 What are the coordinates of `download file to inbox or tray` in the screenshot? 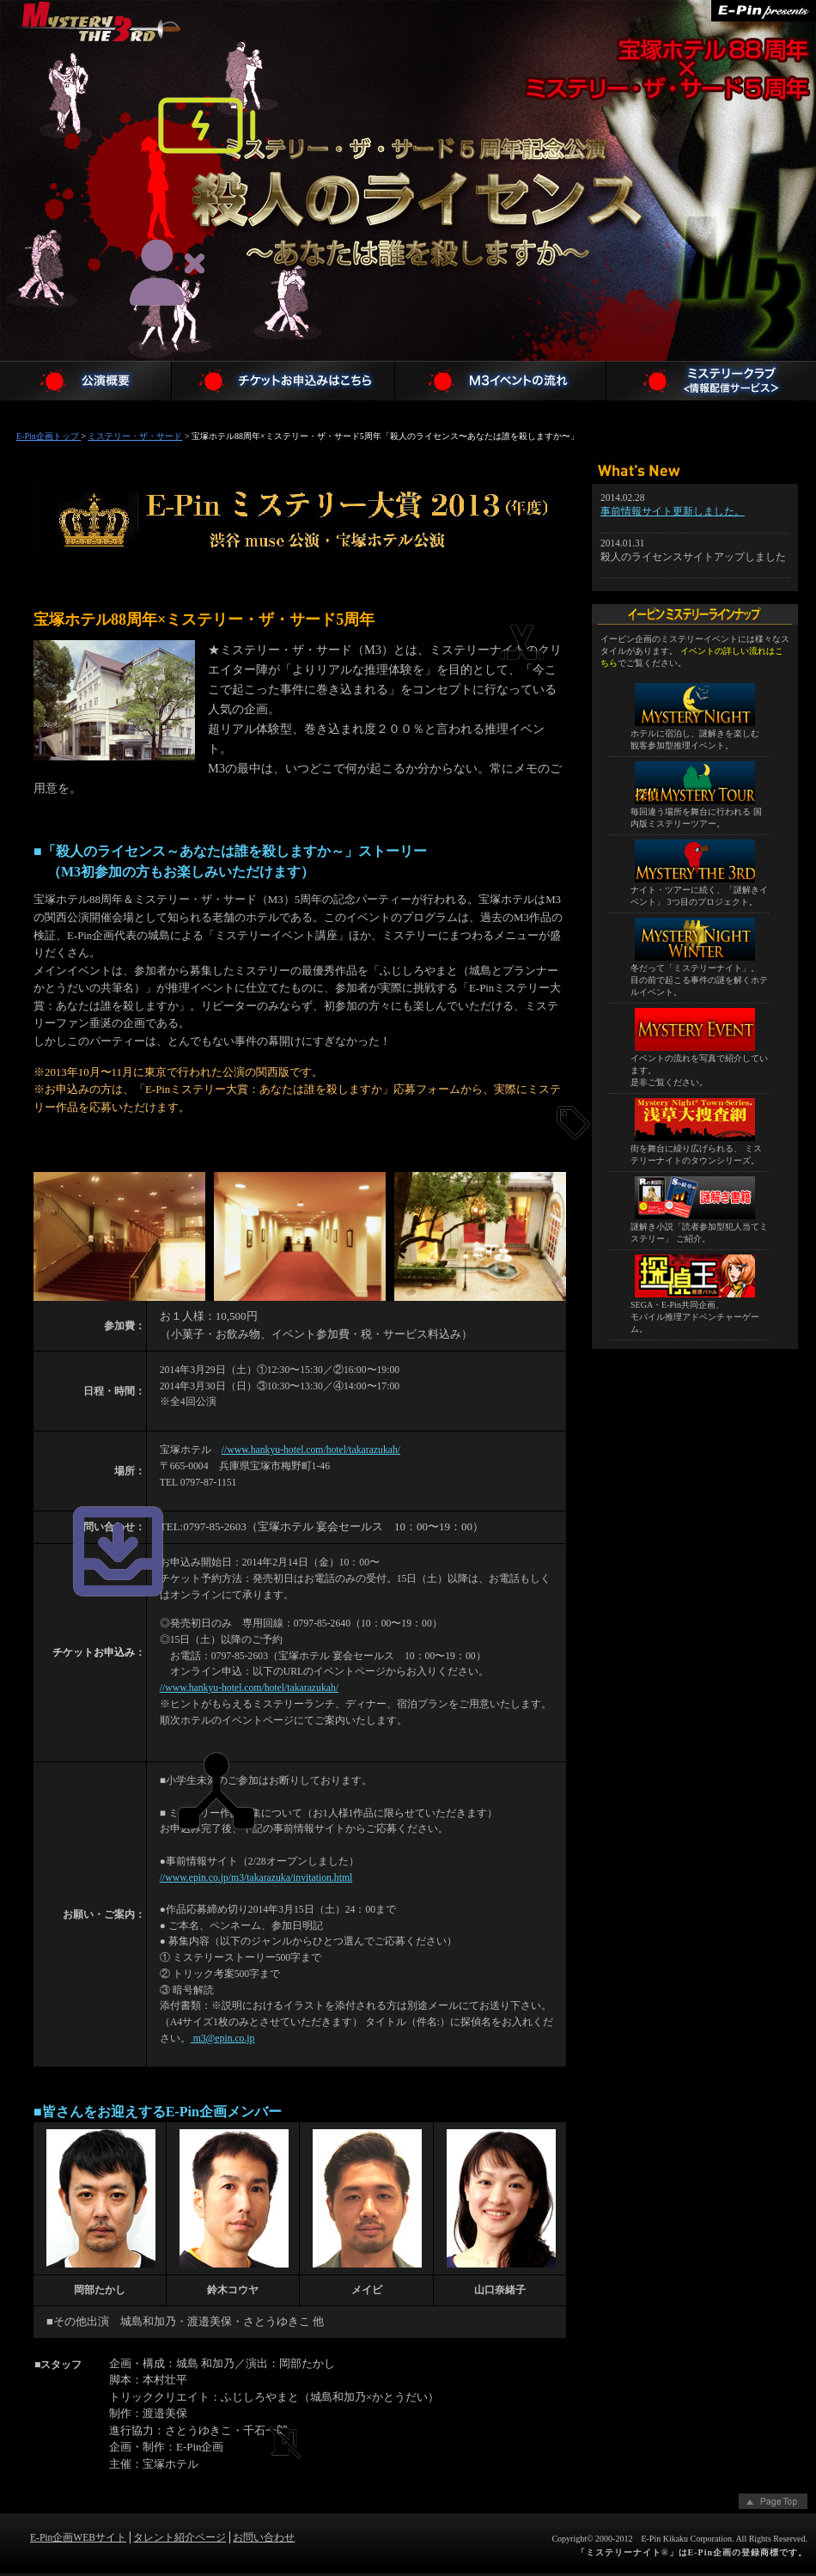 It's located at (118, 1551).